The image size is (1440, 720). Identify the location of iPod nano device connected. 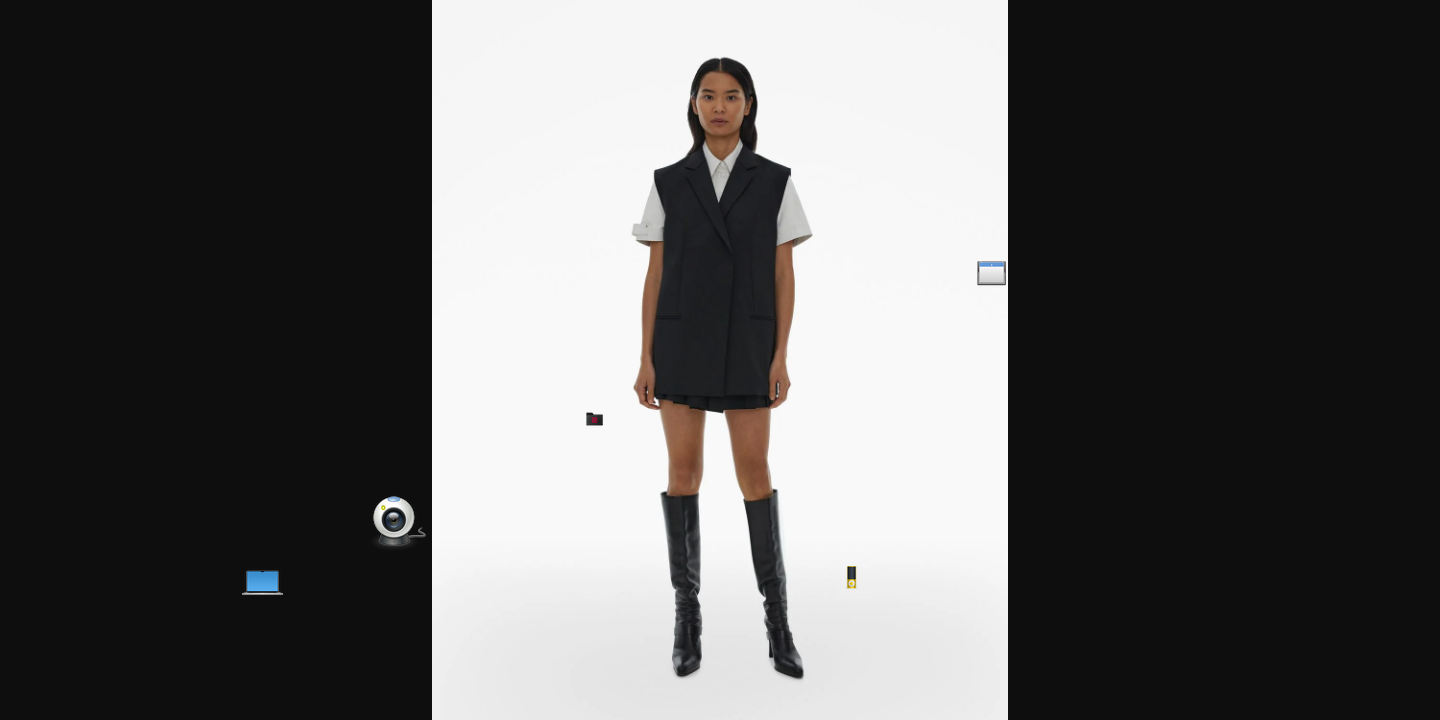
(851, 577).